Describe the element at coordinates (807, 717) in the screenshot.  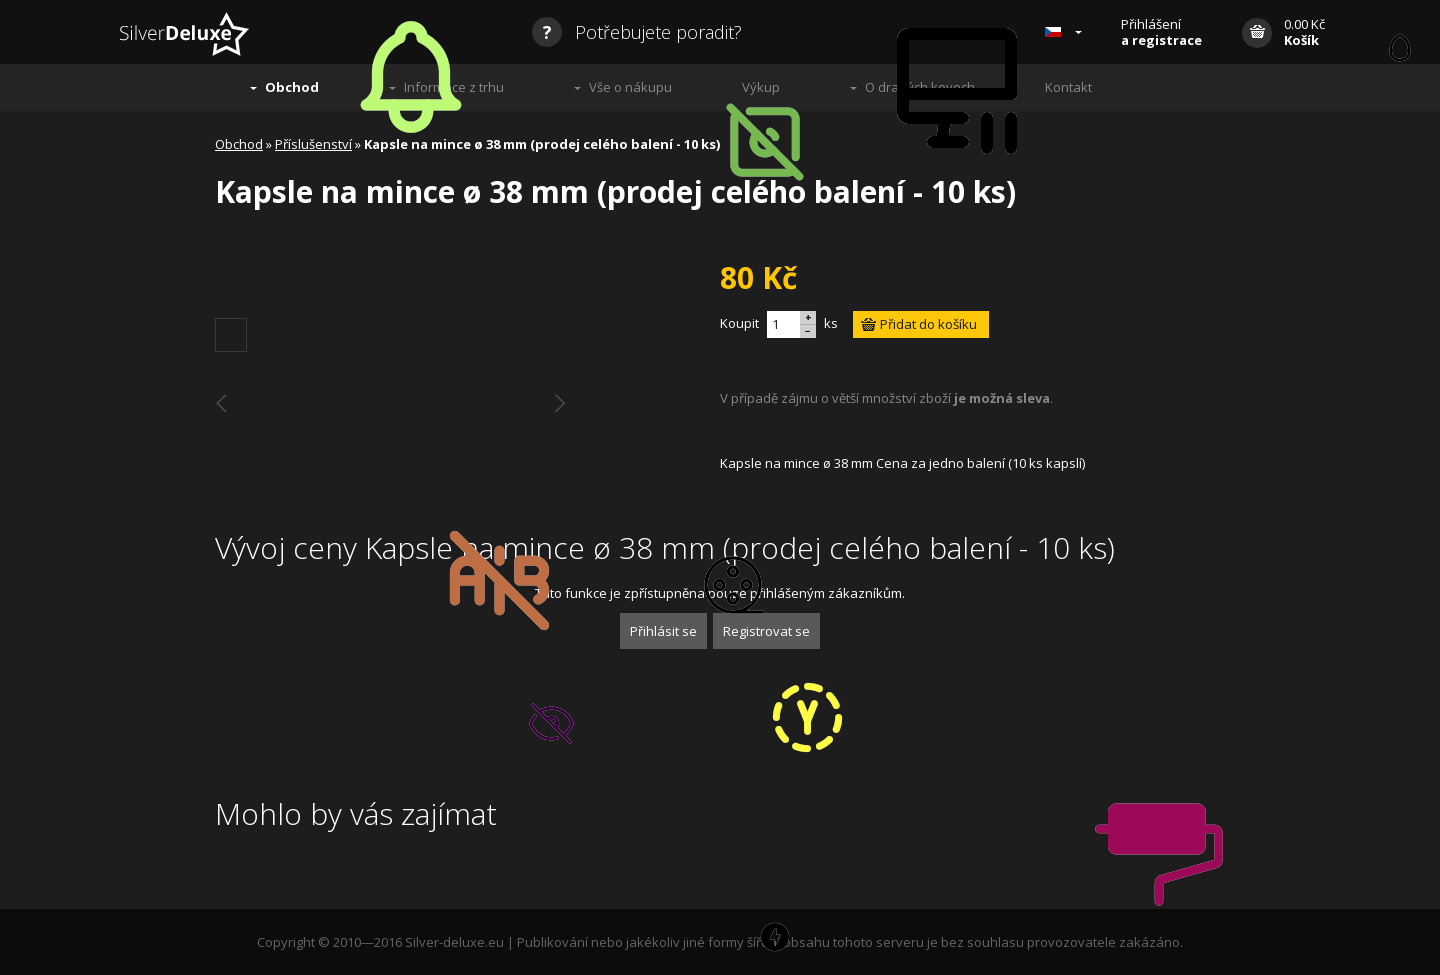
I see `indicates a pending or in-progress status for item Y` at that location.